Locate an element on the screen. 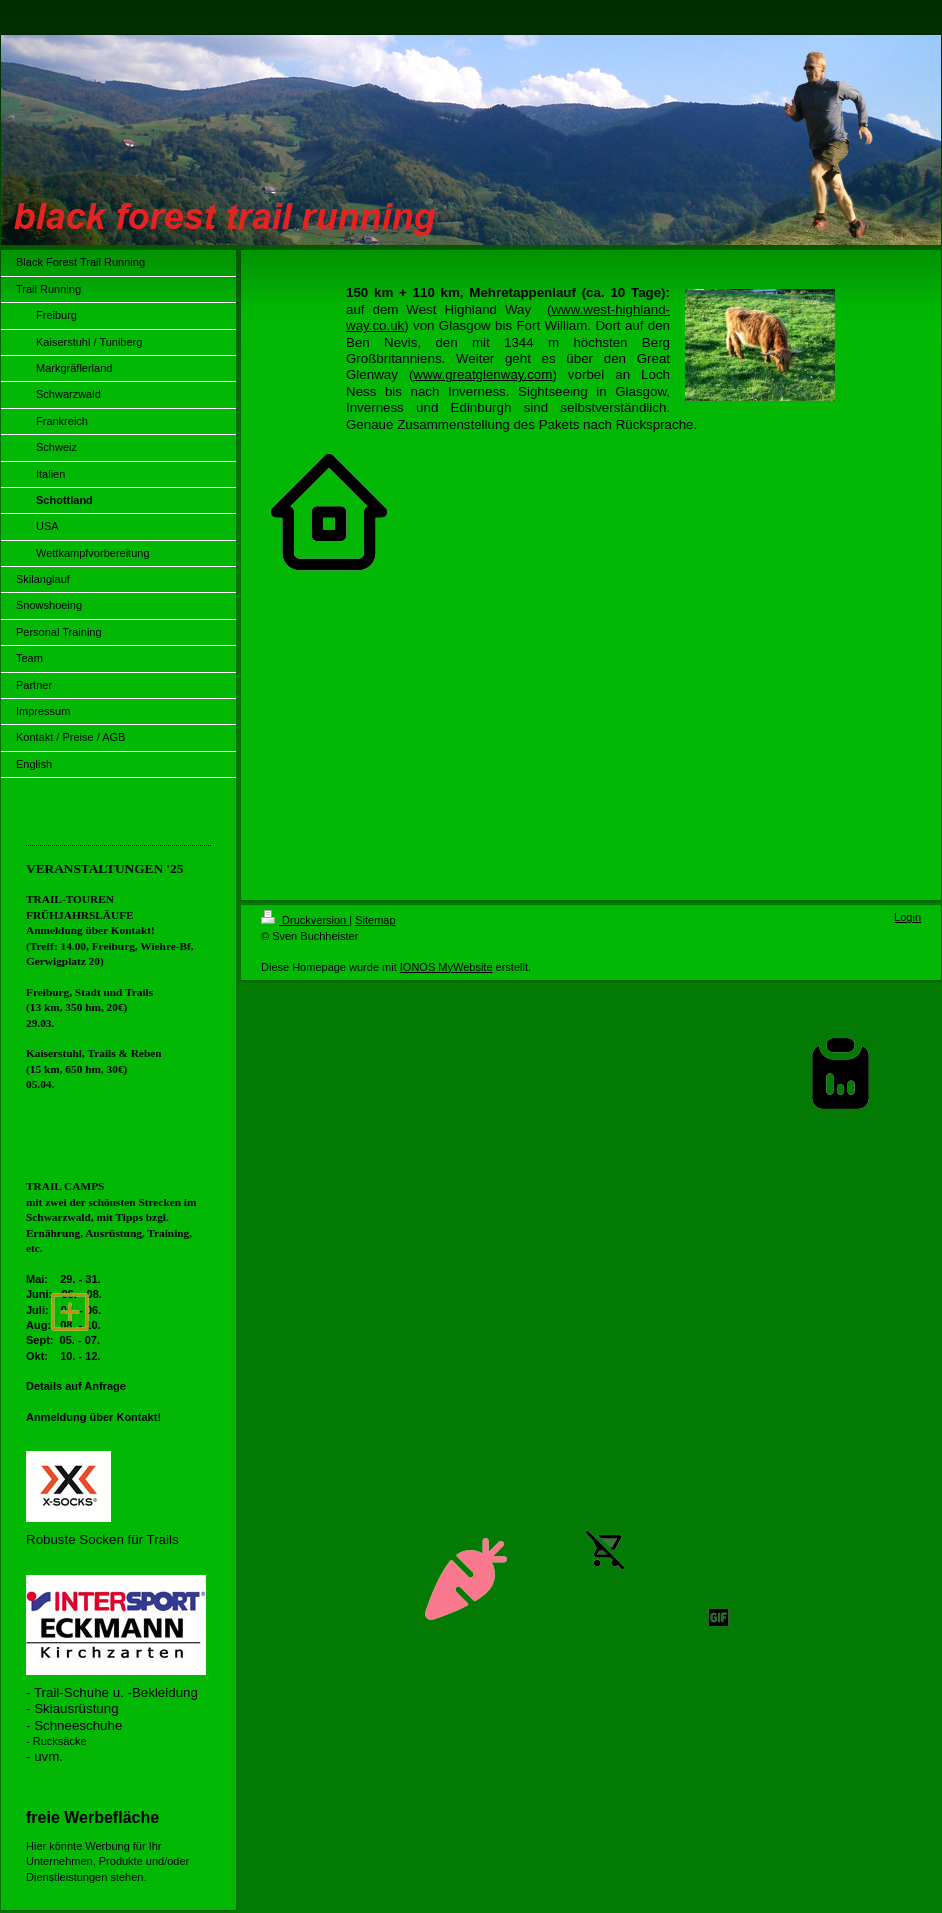  navigate to home screen is located at coordinates (329, 512).